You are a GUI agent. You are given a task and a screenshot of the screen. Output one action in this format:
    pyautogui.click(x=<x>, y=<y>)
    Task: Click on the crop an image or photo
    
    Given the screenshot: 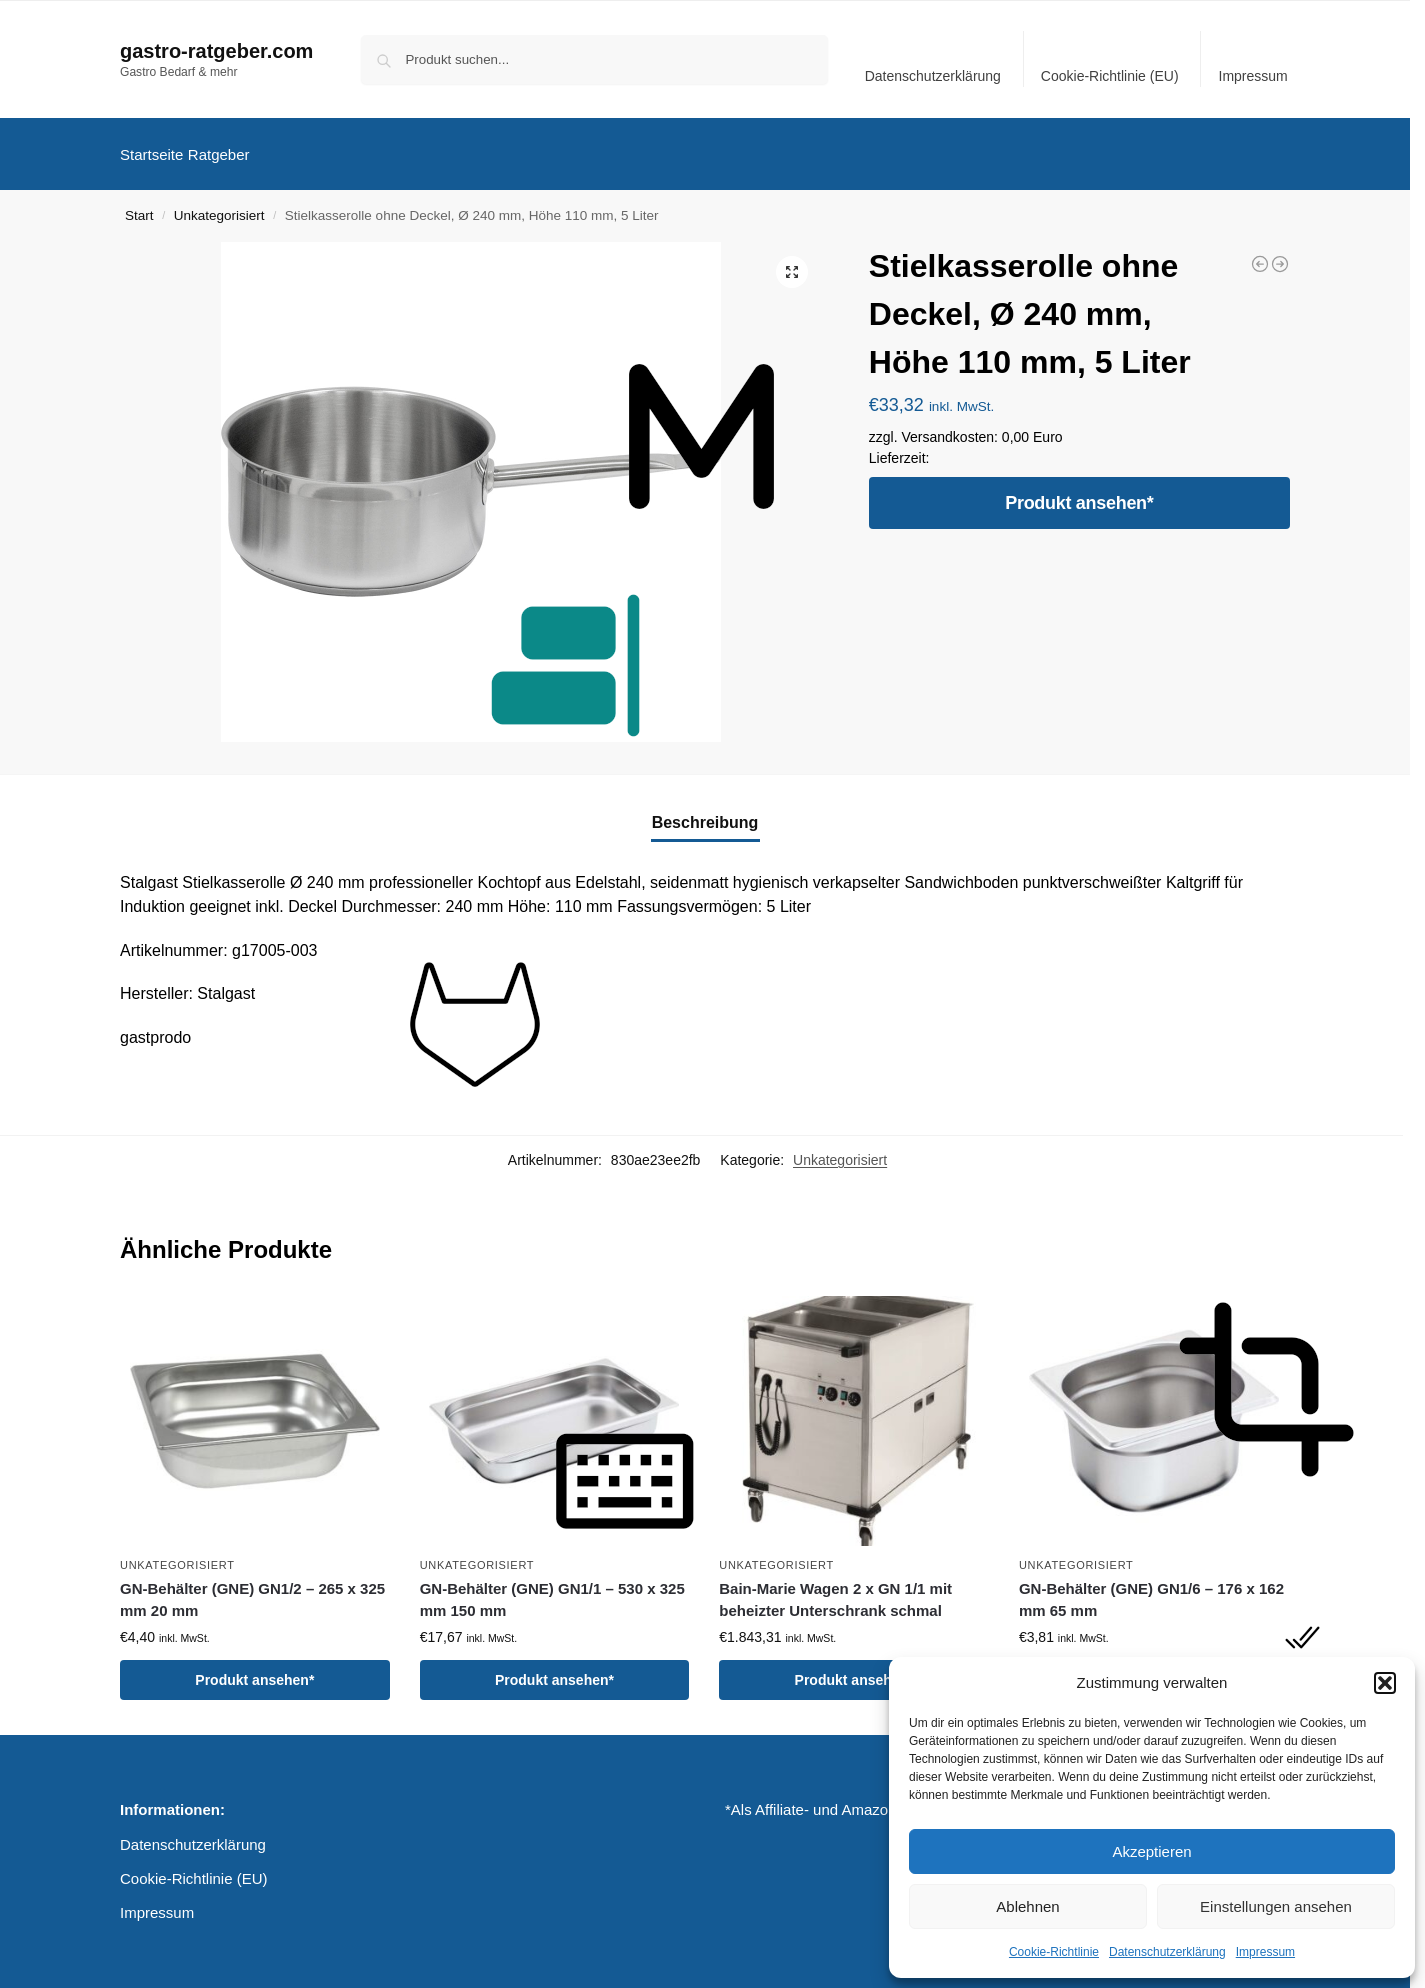 What is the action you would take?
    pyautogui.click(x=1266, y=1389)
    